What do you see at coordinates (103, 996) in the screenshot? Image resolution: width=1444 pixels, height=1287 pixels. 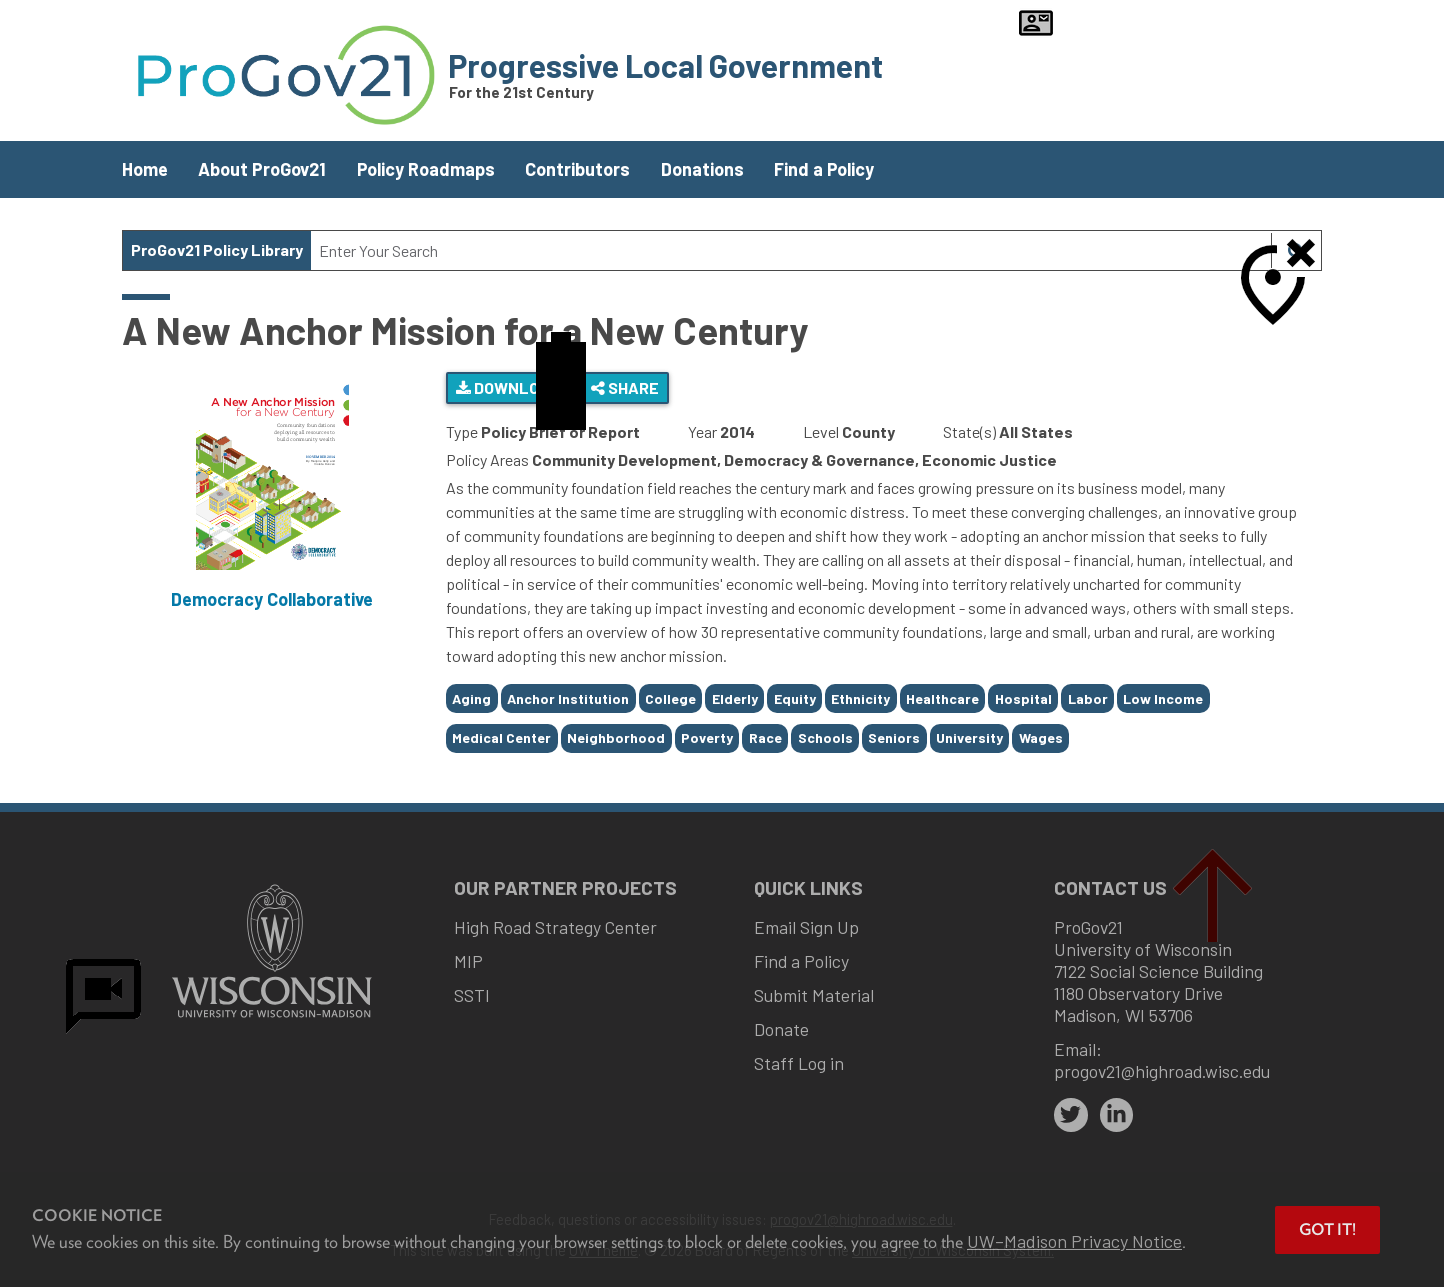 I see `start a video chat conversation` at bounding box center [103, 996].